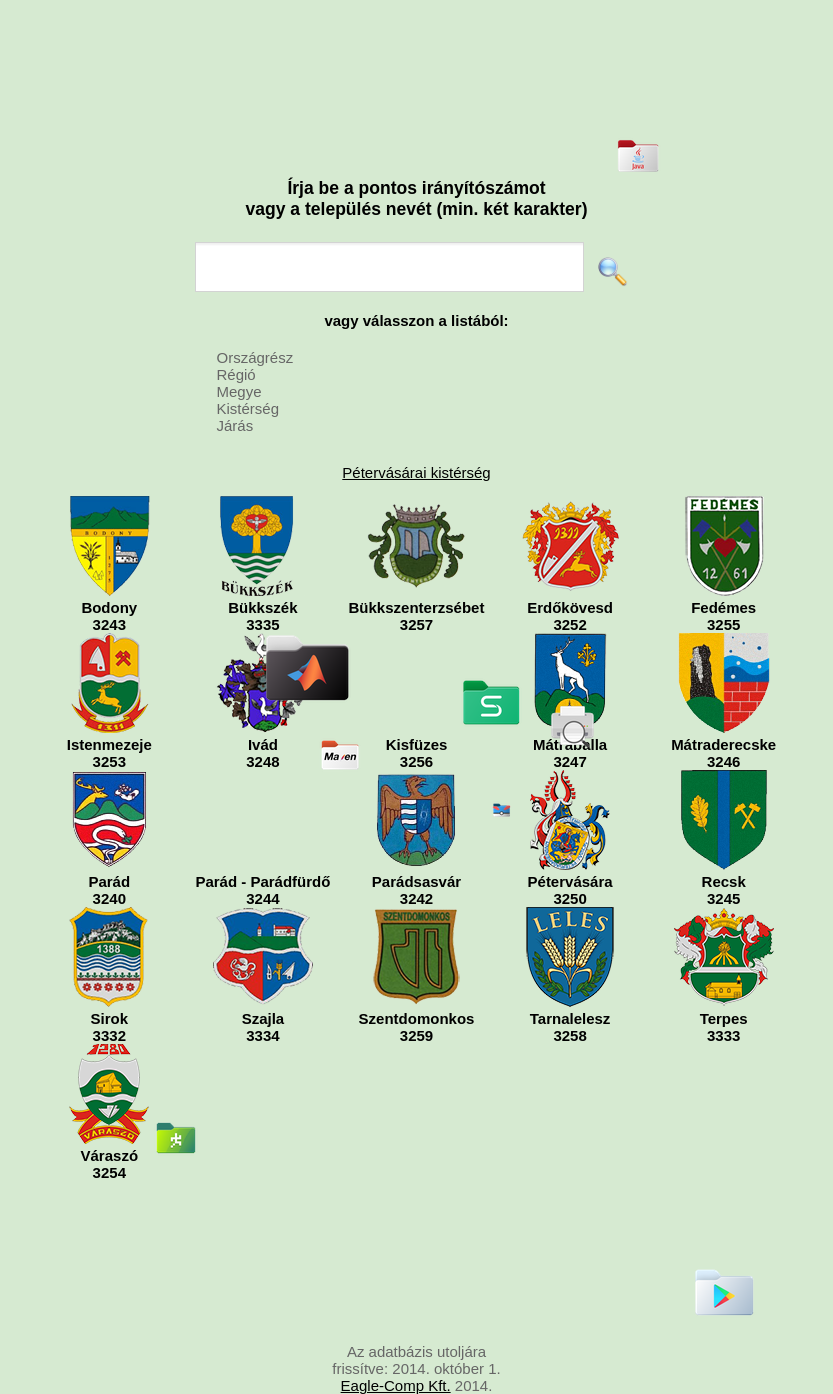 The width and height of the screenshot is (833, 1394). I want to click on folder for pokémon game files or saves, so click(501, 810).